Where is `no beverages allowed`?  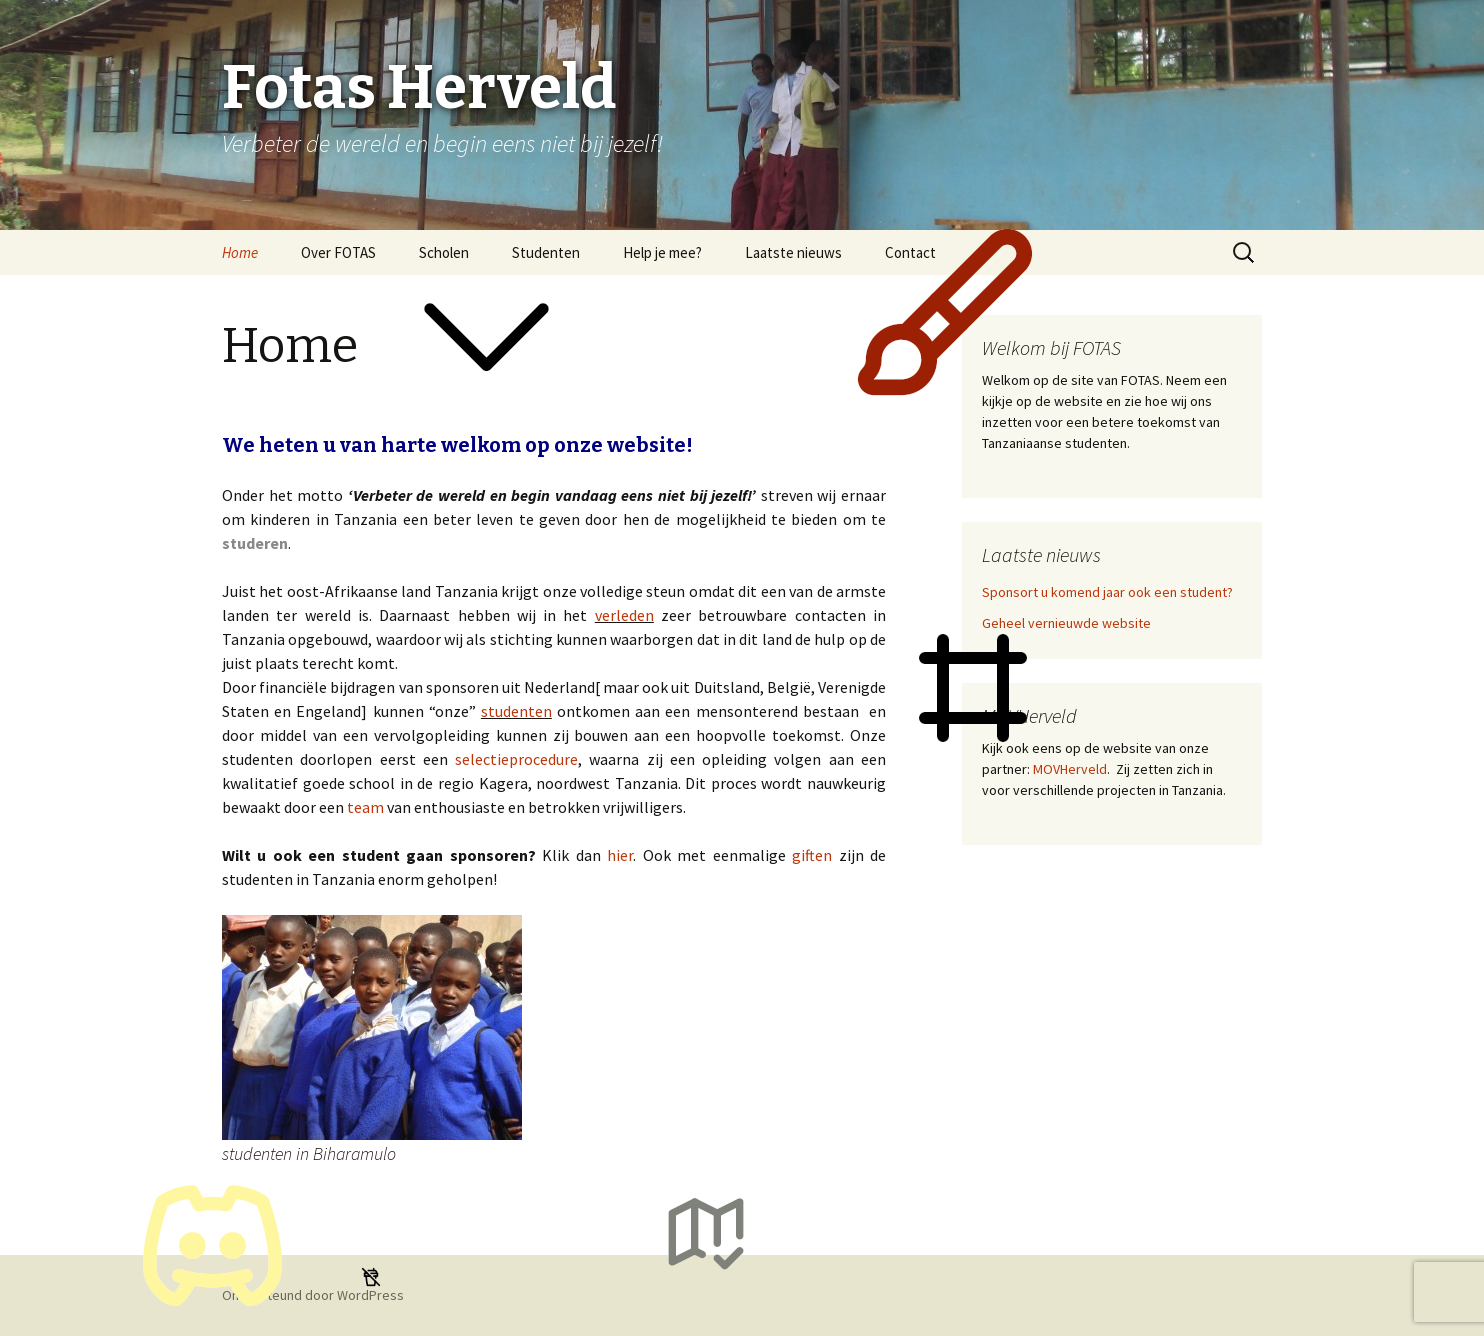 no beverages allowed is located at coordinates (371, 1277).